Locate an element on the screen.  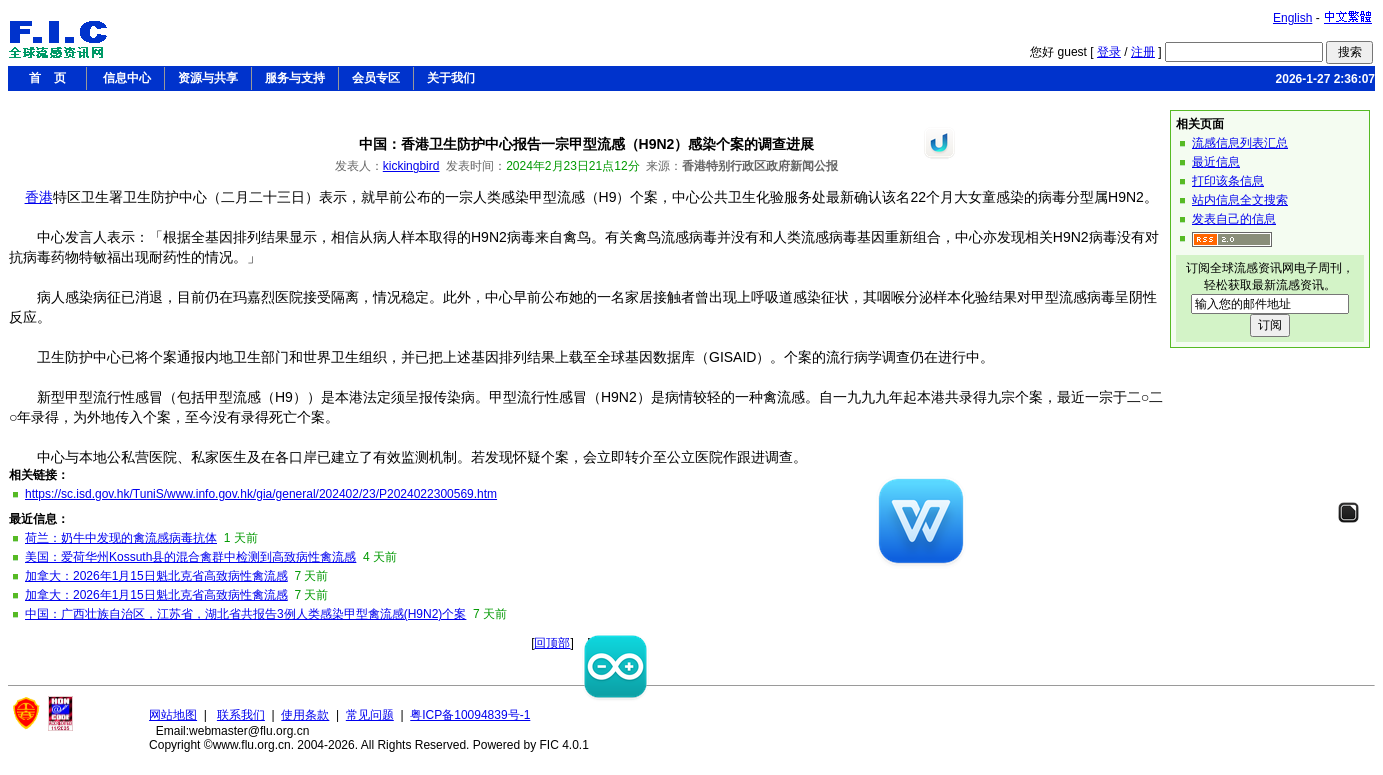
open LibreOffice application is located at coordinates (1348, 512).